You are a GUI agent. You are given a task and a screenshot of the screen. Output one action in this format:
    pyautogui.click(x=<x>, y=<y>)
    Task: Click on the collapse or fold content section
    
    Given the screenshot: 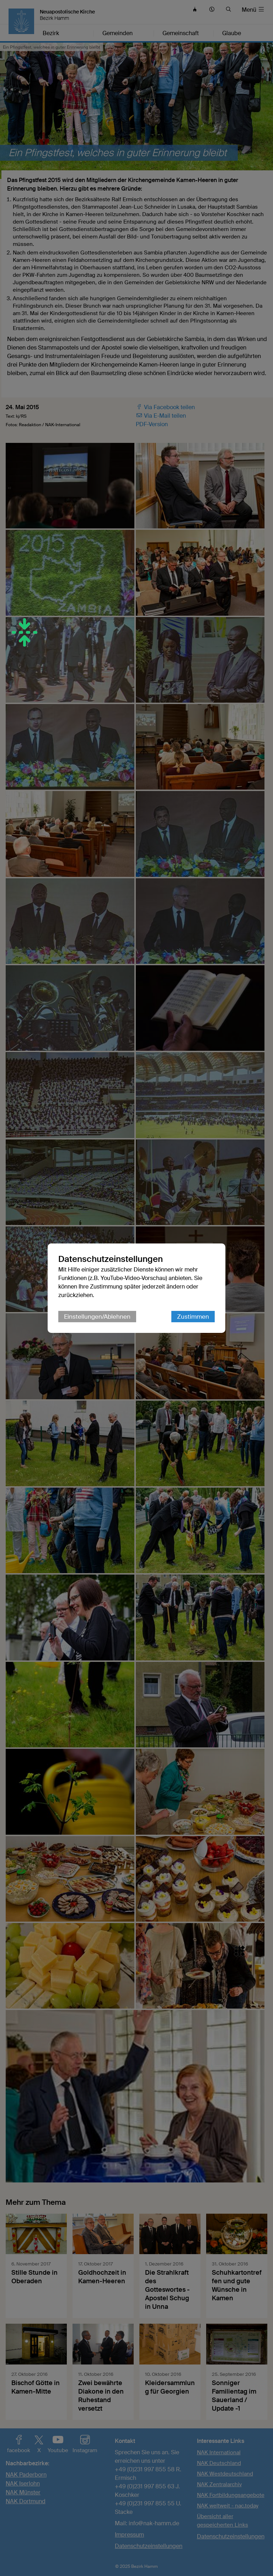 What is the action you would take?
    pyautogui.click(x=25, y=632)
    